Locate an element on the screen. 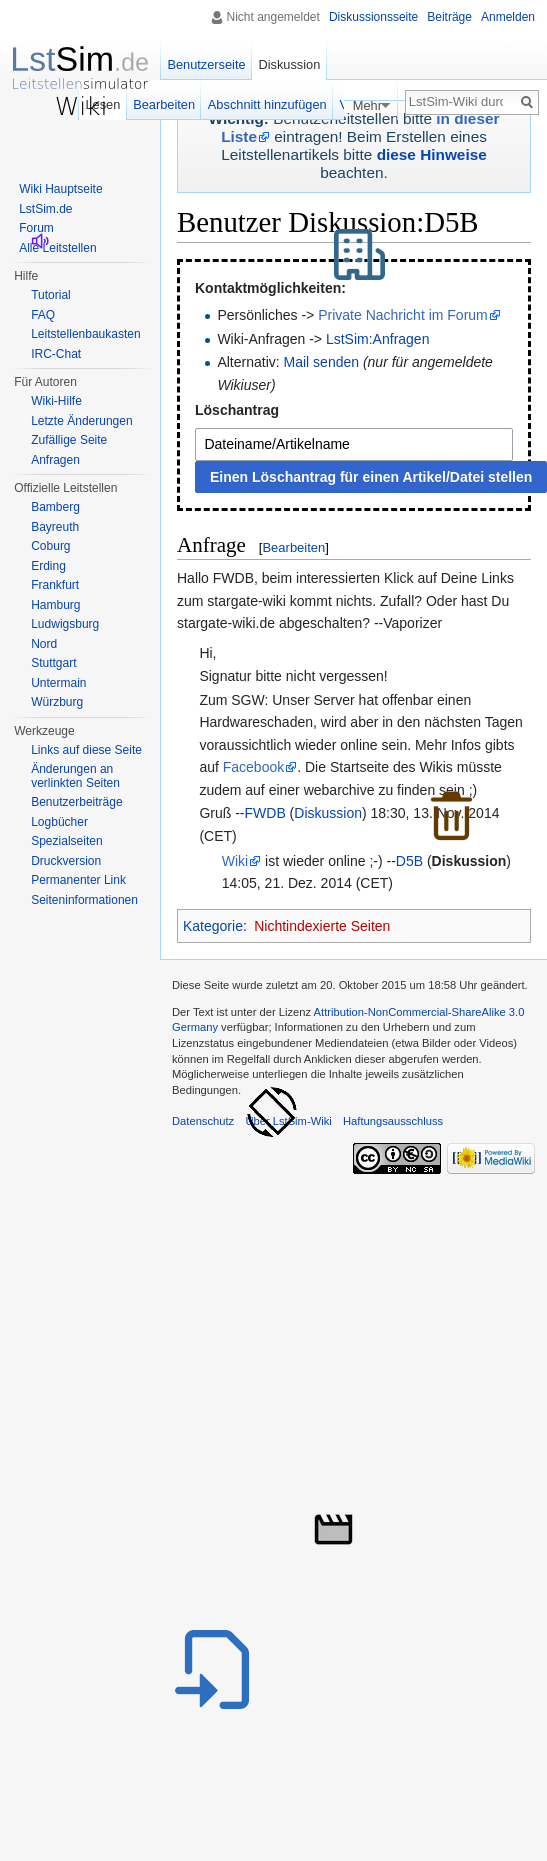 The width and height of the screenshot is (547, 1861). rotate screen orientation is located at coordinates (272, 1112).